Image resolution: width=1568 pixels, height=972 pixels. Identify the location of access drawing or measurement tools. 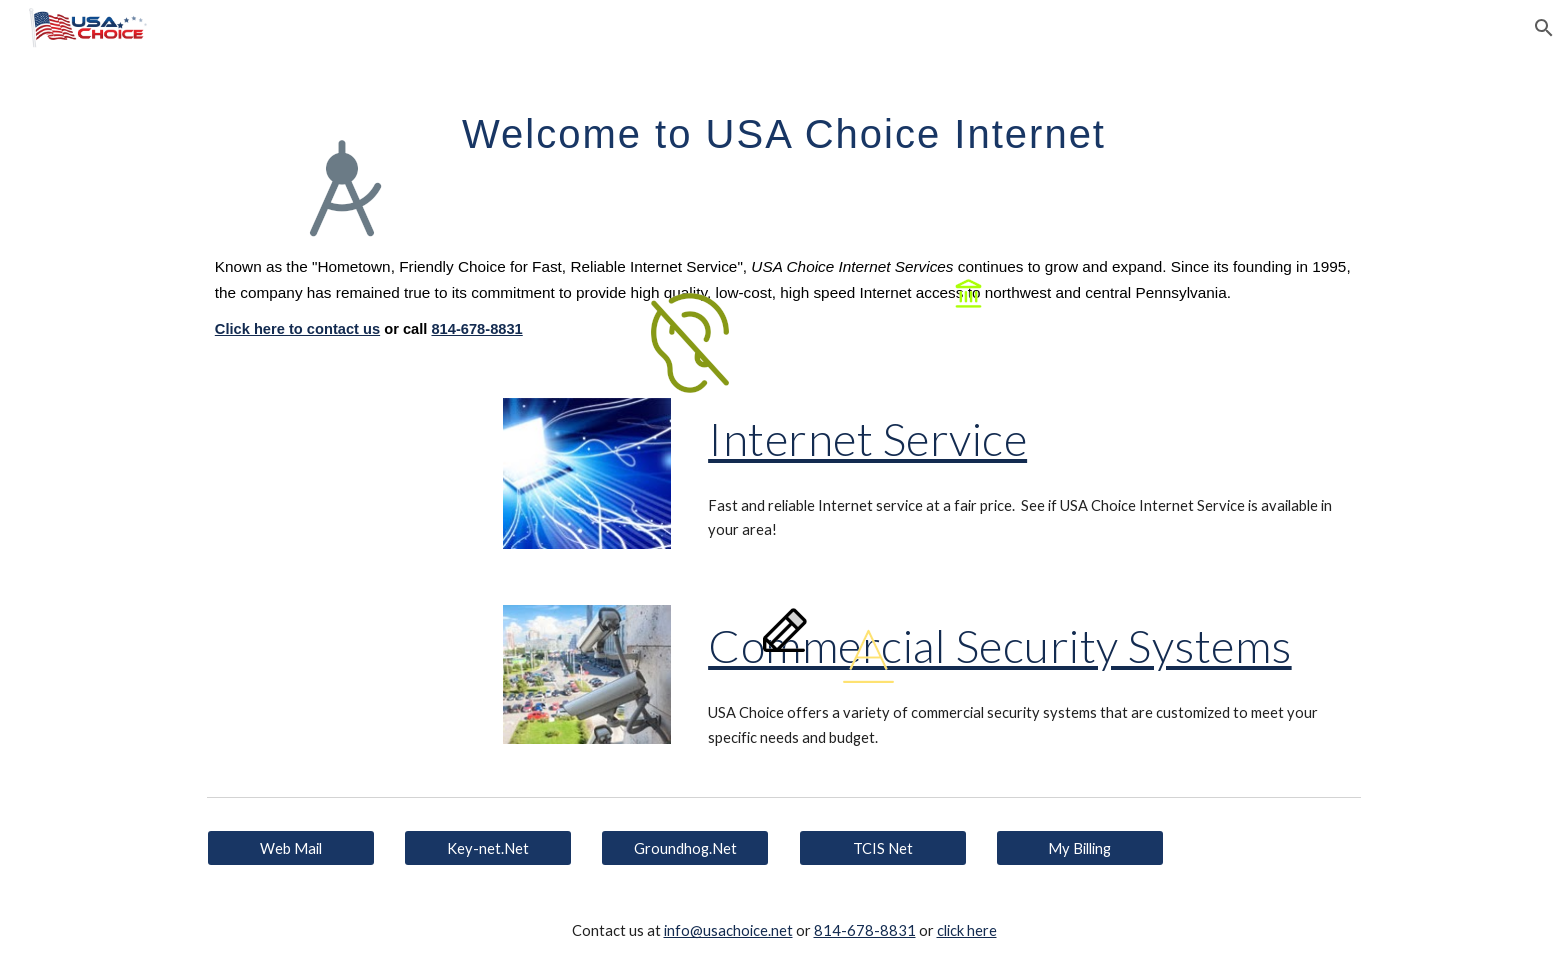
(342, 190).